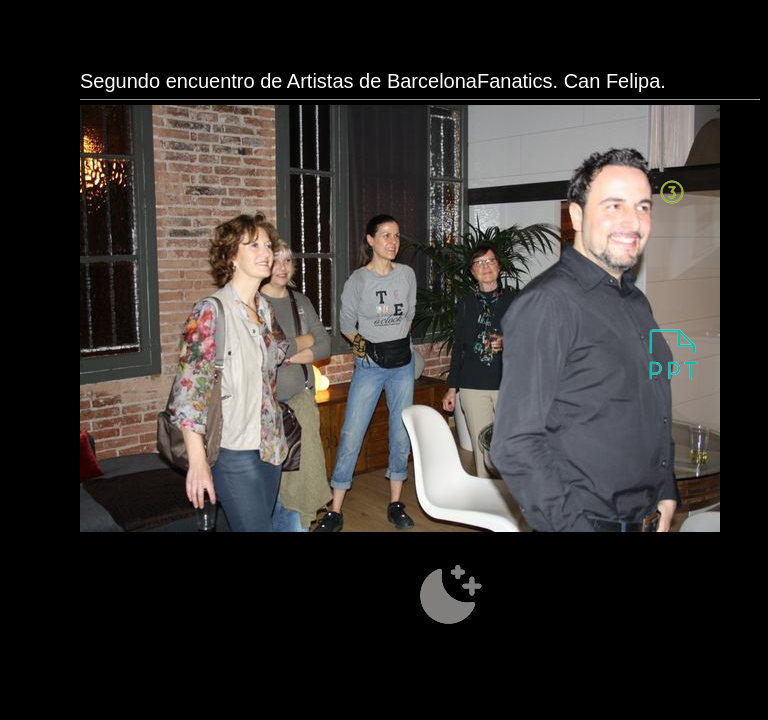 This screenshot has width=768, height=720. Describe the element at coordinates (448, 595) in the screenshot. I see `toggle dark mode or night theme` at that location.